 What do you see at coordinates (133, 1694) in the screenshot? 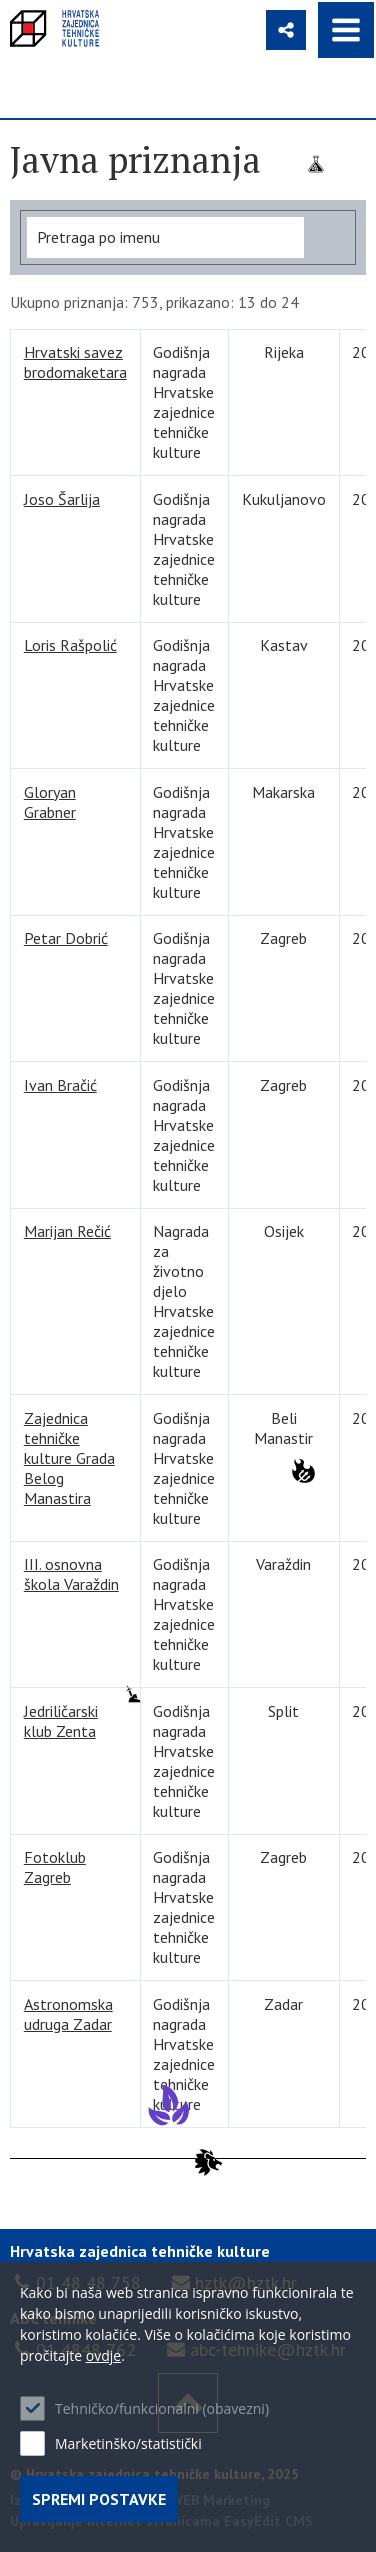
I see `access legendary or rare items` at bounding box center [133, 1694].